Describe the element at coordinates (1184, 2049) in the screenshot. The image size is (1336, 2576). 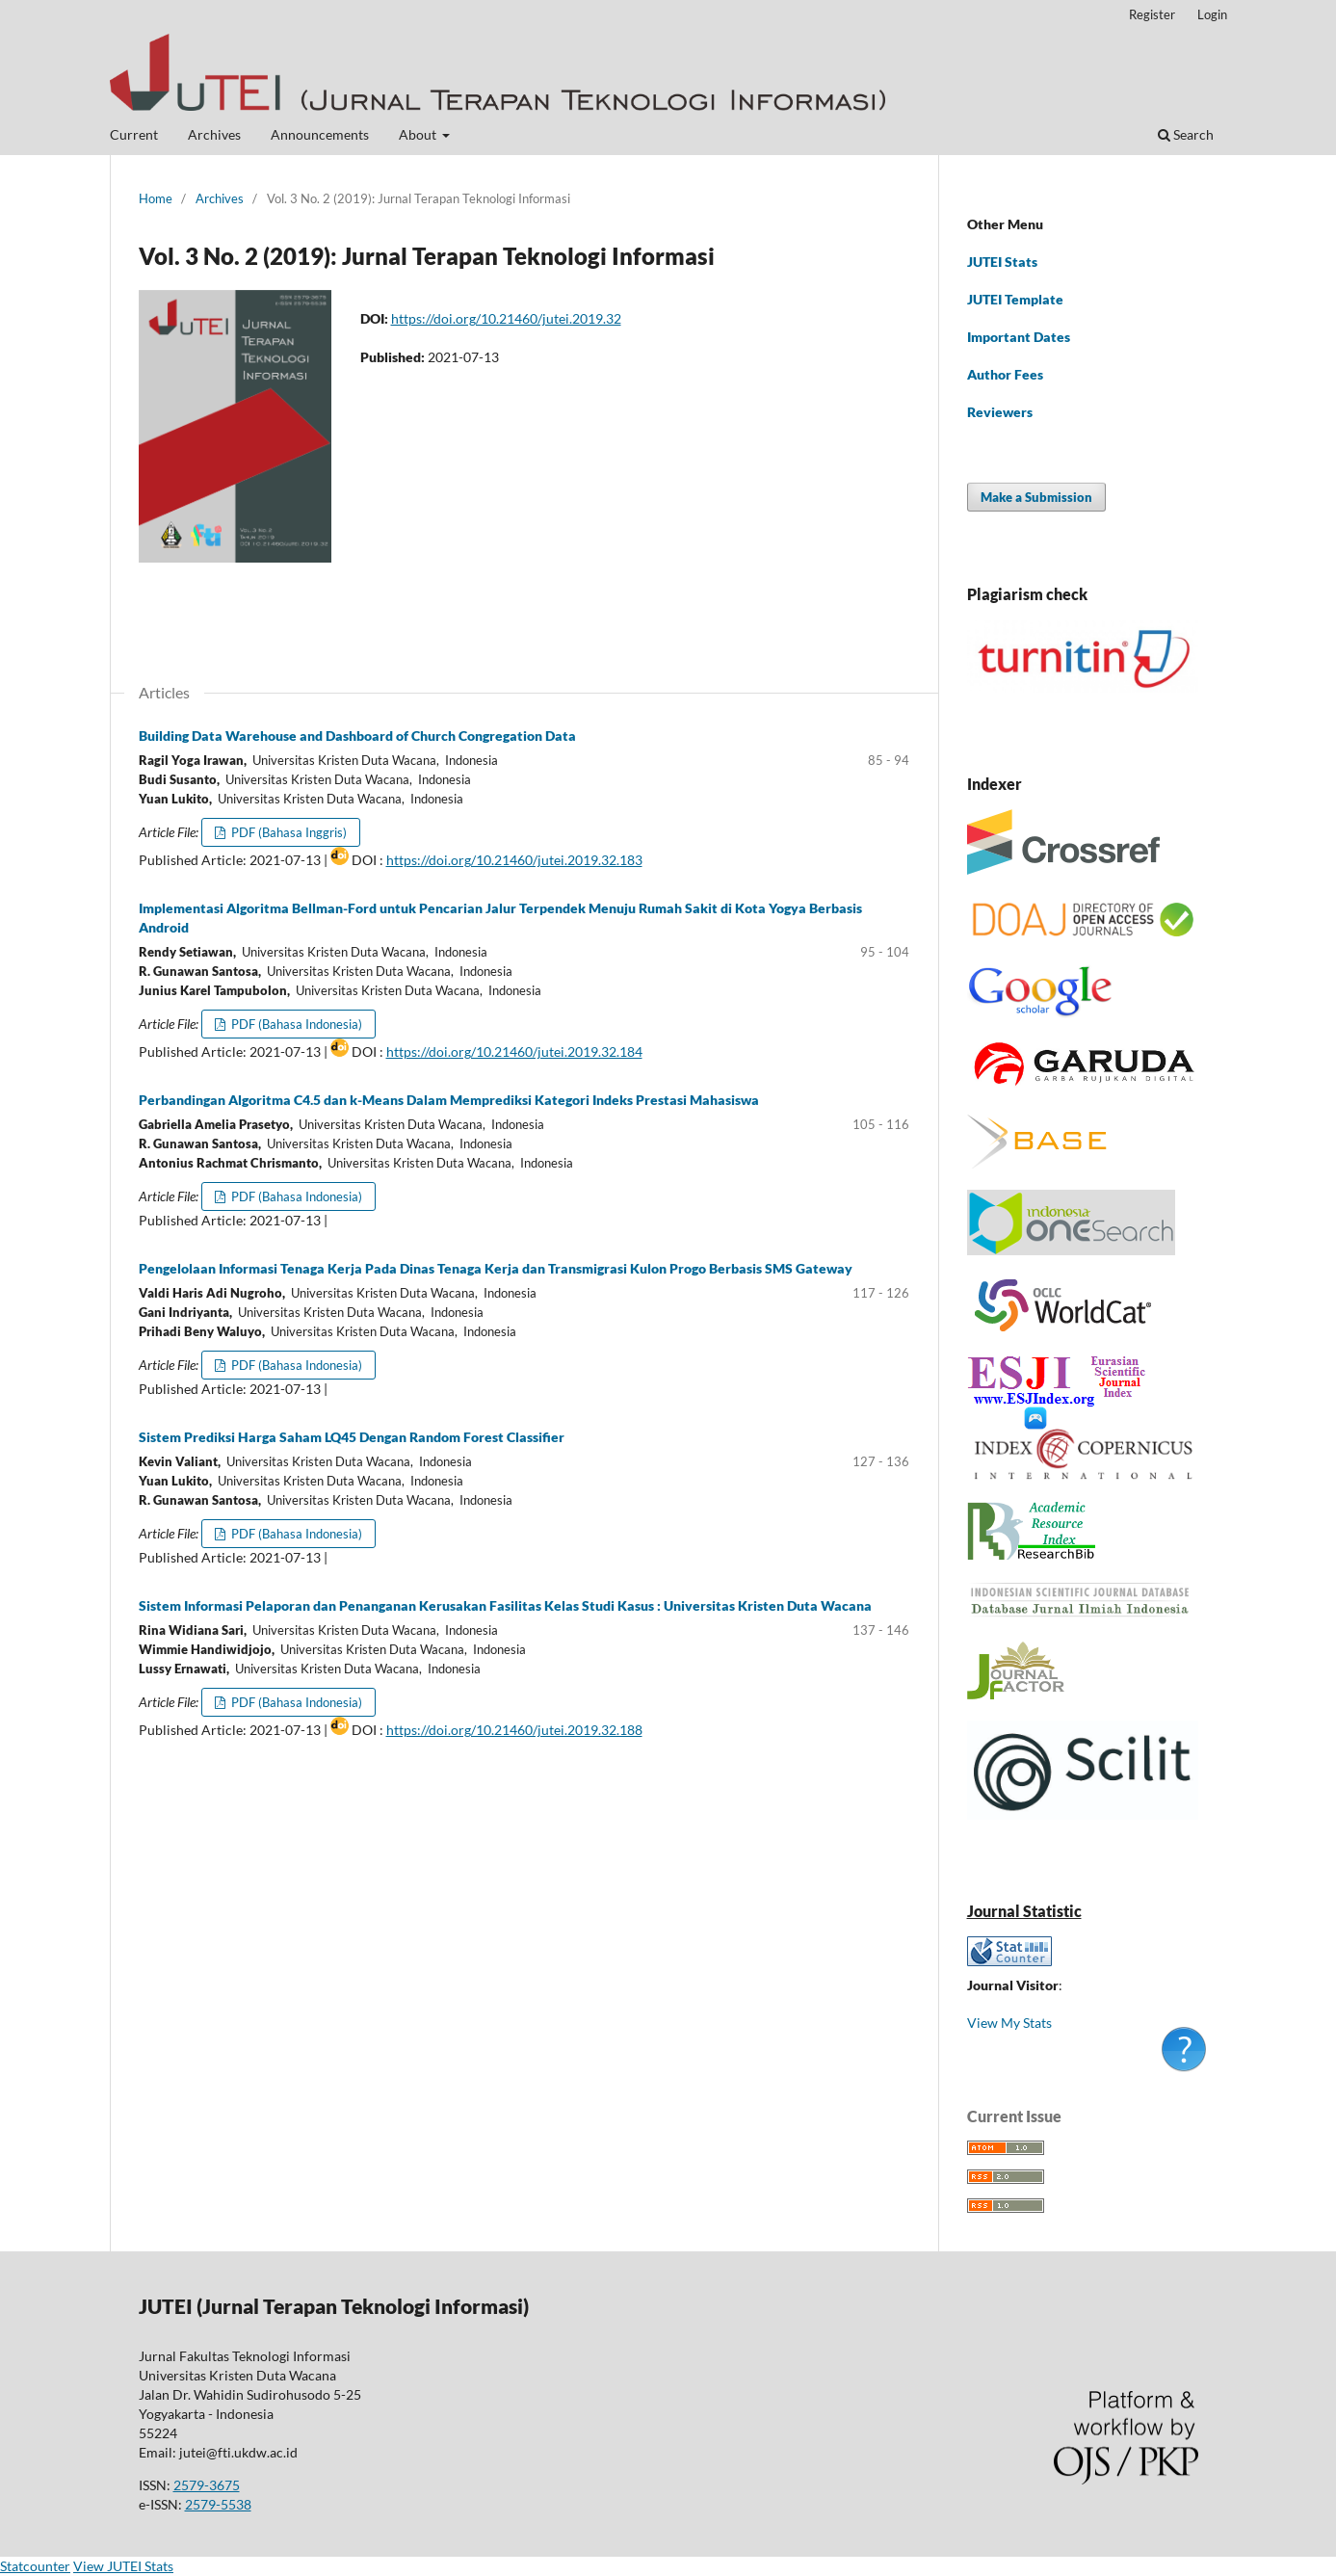
I see `open the help center or documentation` at that location.